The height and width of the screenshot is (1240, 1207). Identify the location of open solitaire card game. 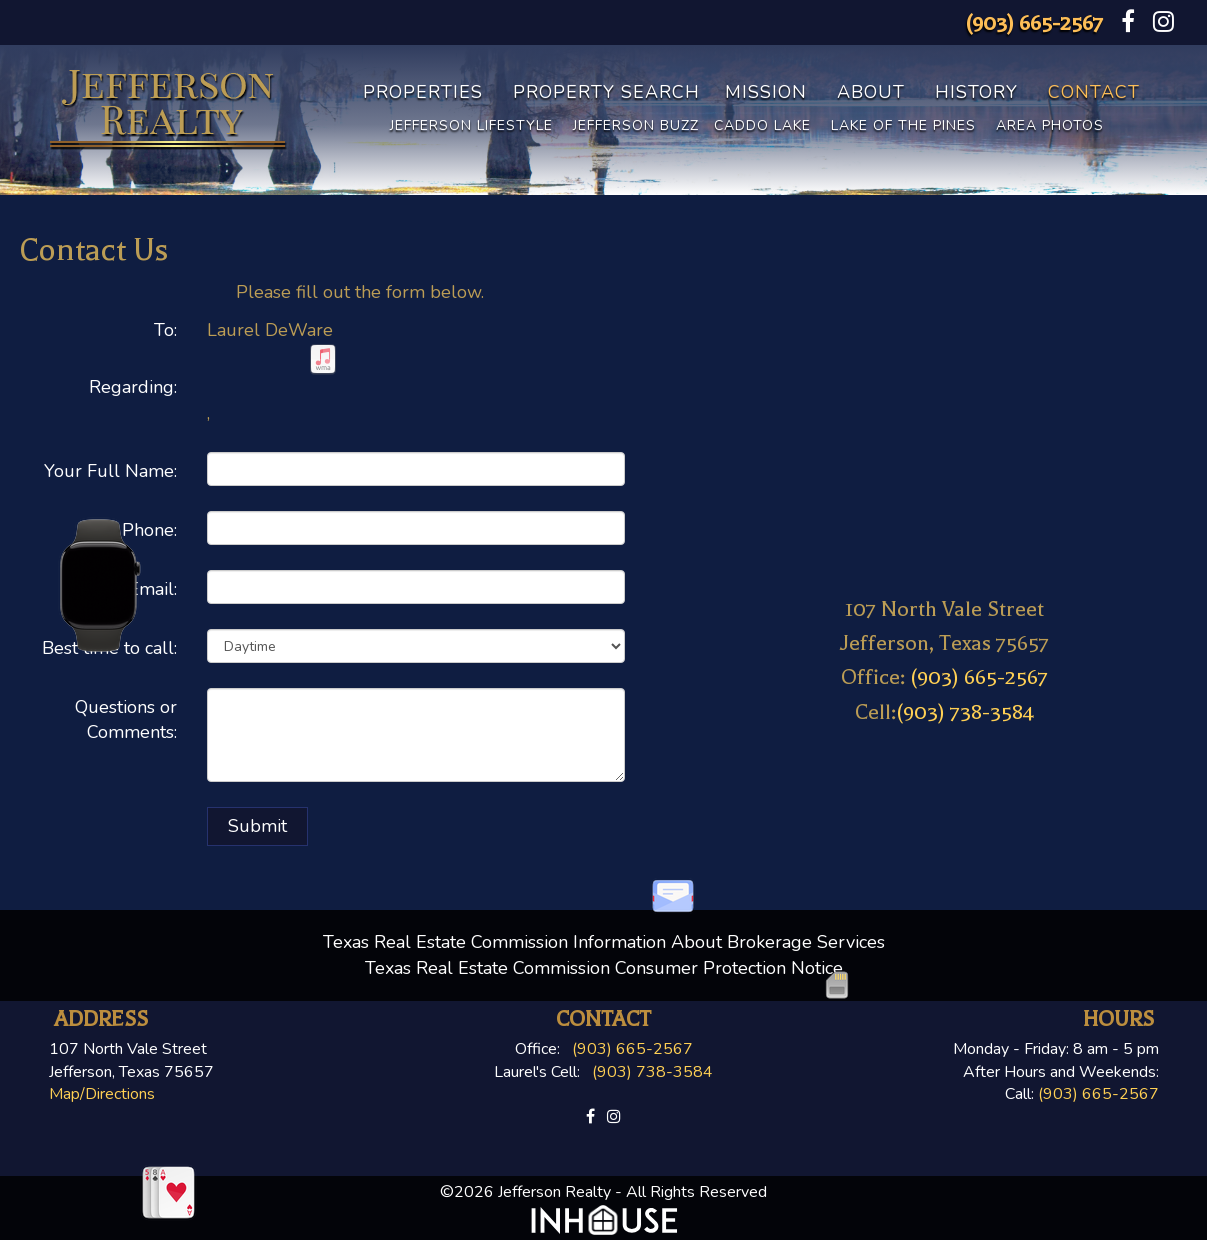
(168, 1192).